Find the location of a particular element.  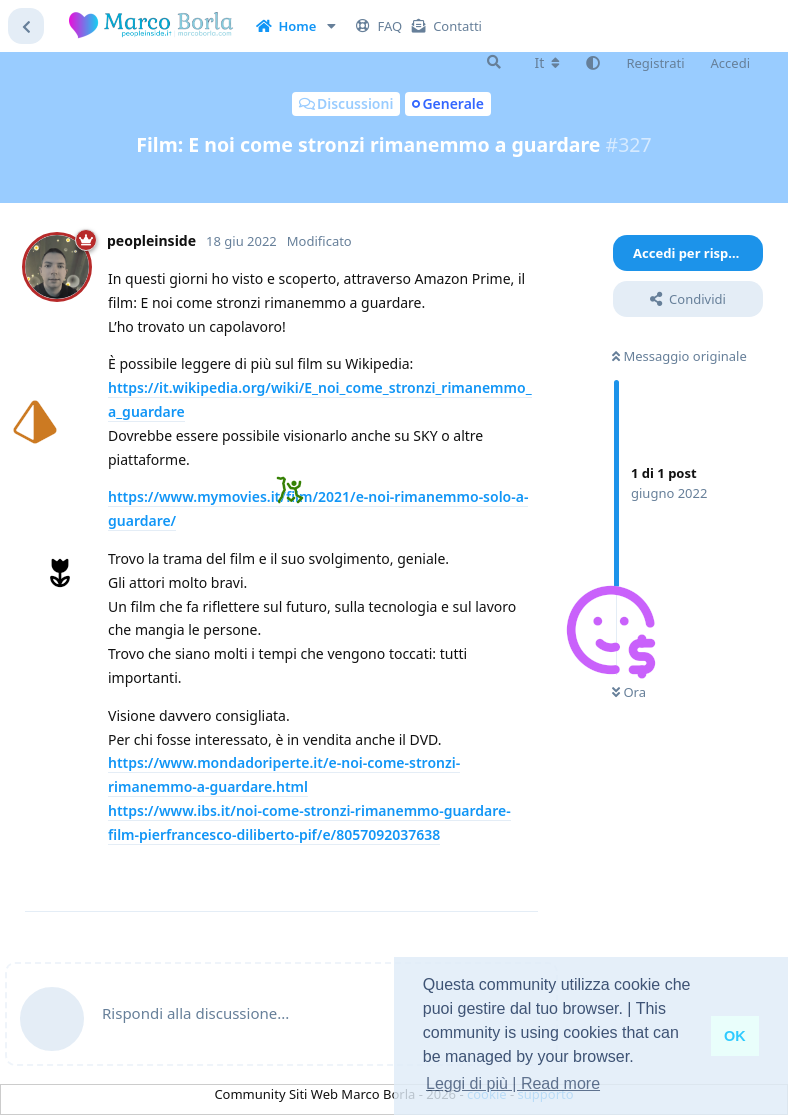

access color or light spectrum settings is located at coordinates (35, 422).